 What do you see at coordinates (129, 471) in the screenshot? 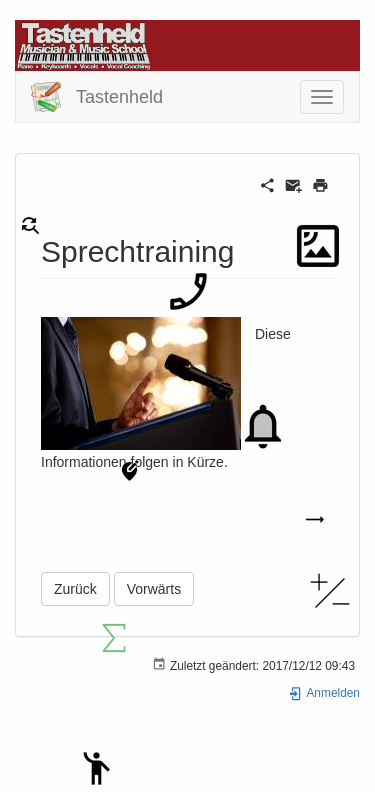
I see `edit a saved location` at bounding box center [129, 471].